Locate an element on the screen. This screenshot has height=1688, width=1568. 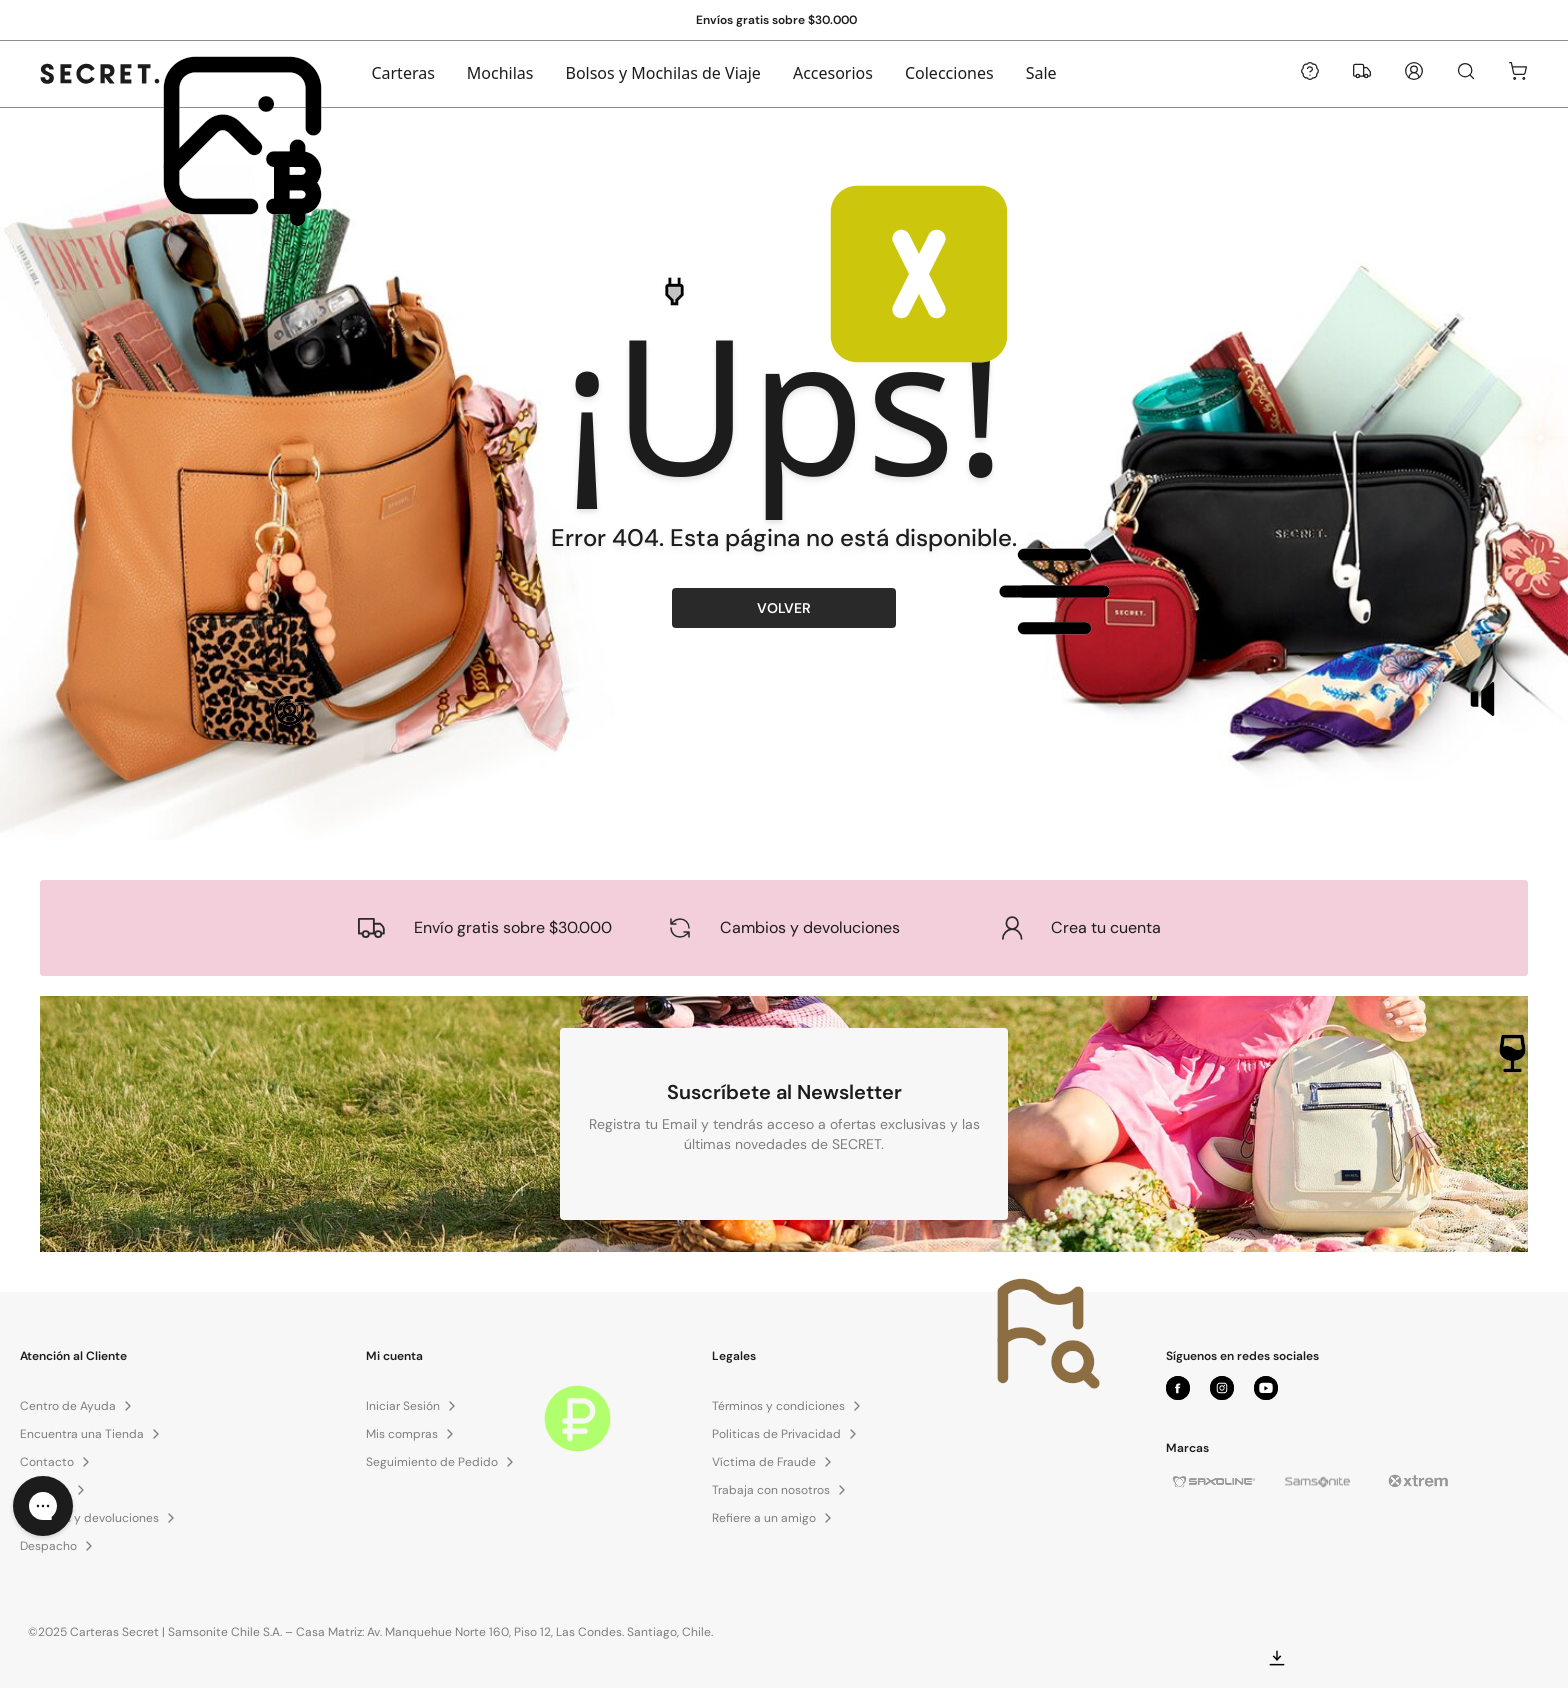
view price in russian rubles is located at coordinates (577, 1418).